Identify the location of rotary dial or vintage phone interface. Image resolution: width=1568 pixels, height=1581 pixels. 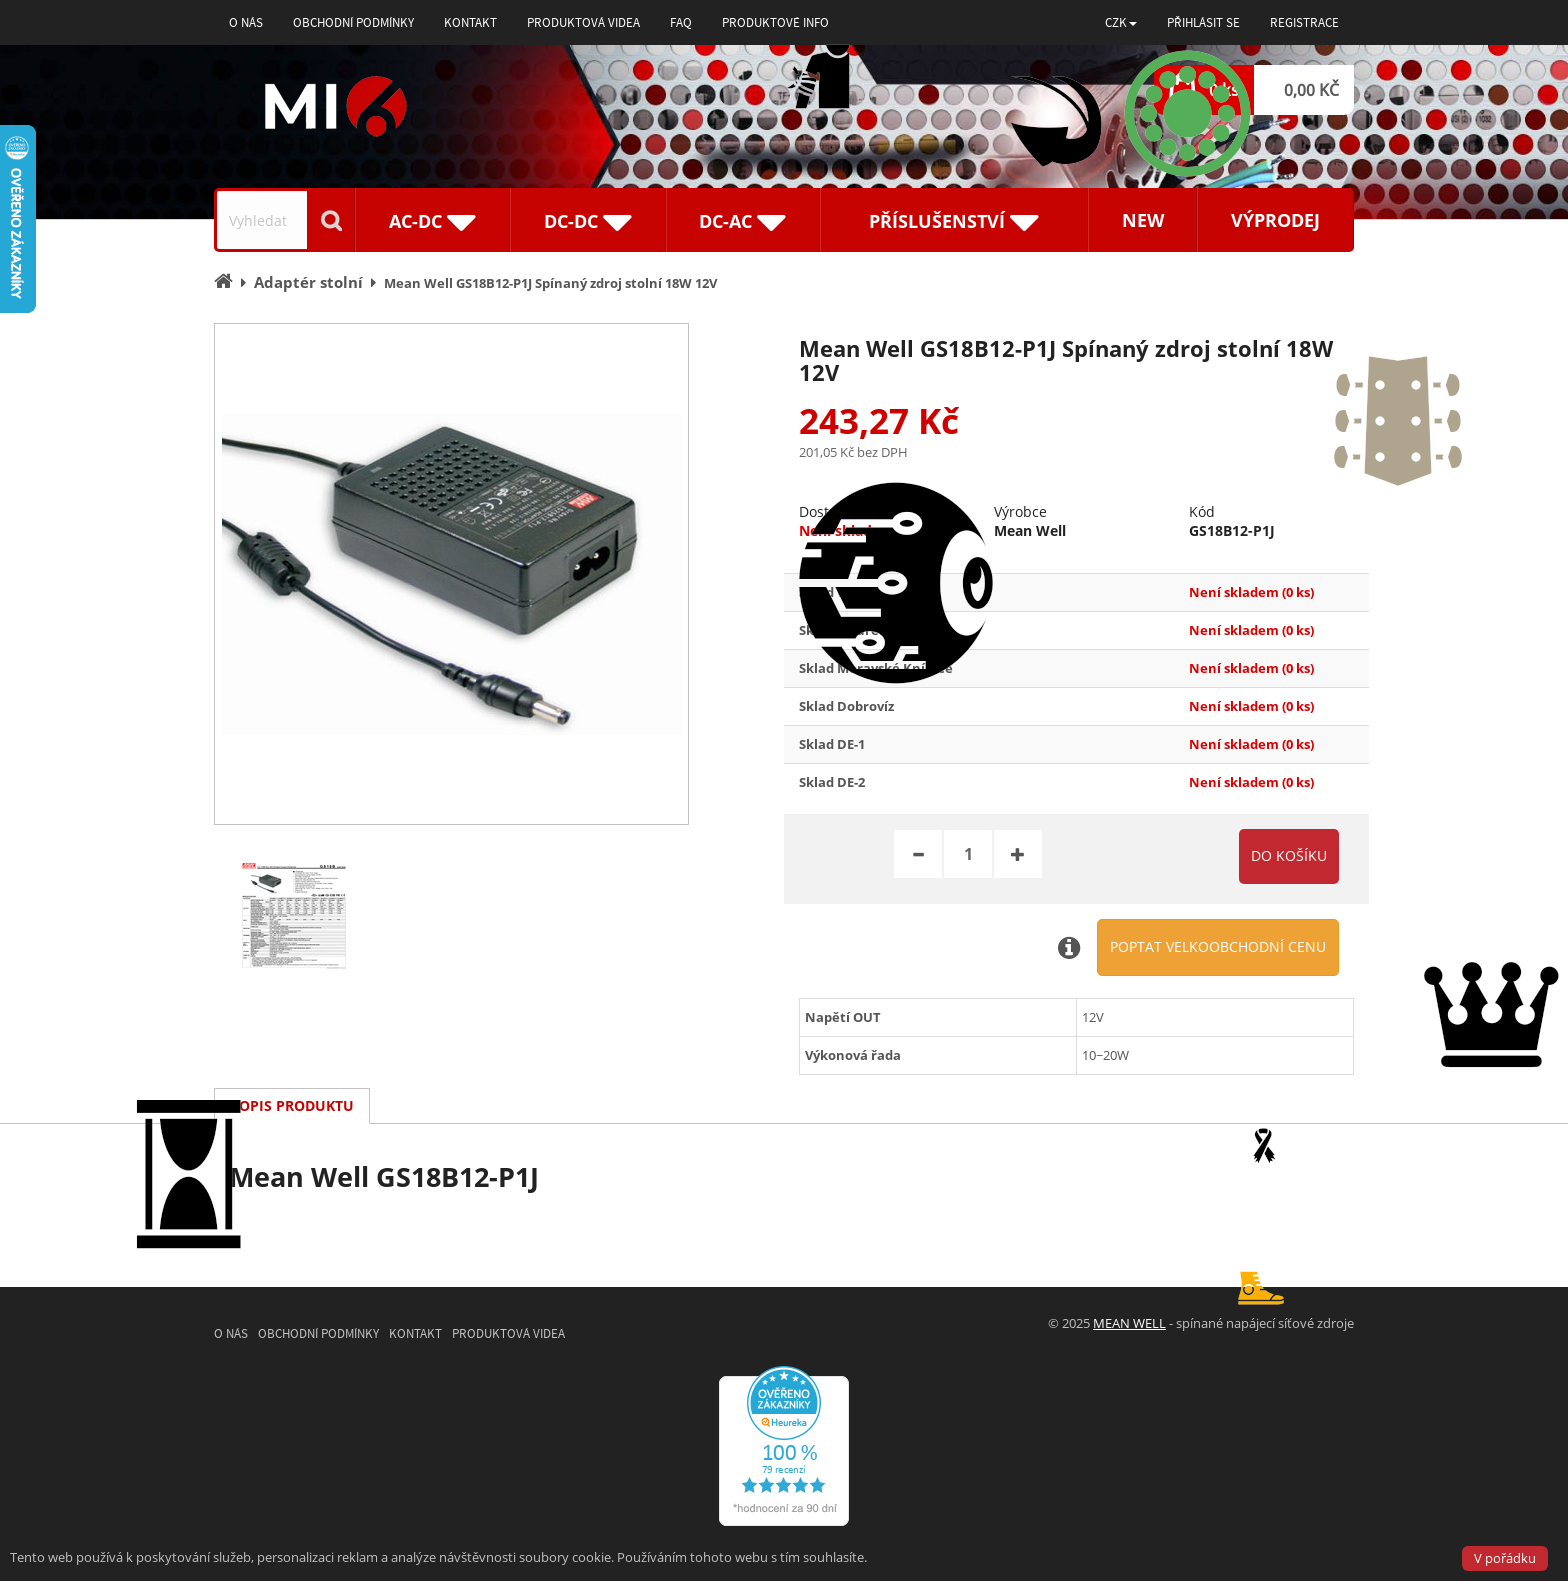
(1187, 113).